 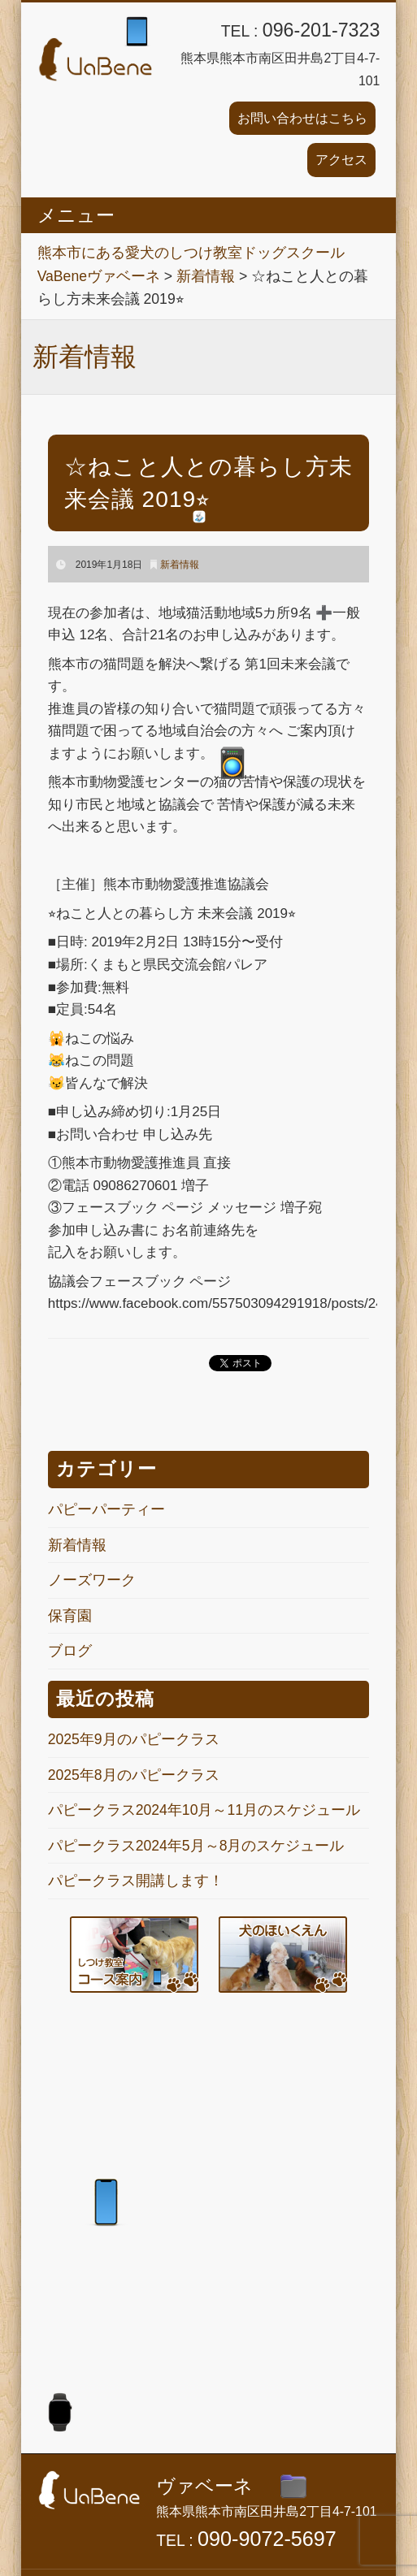 What do you see at coordinates (137, 31) in the screenshot?
I see `iPad Air 2 device with cellular connectivity` at bounding box center [137, 31].